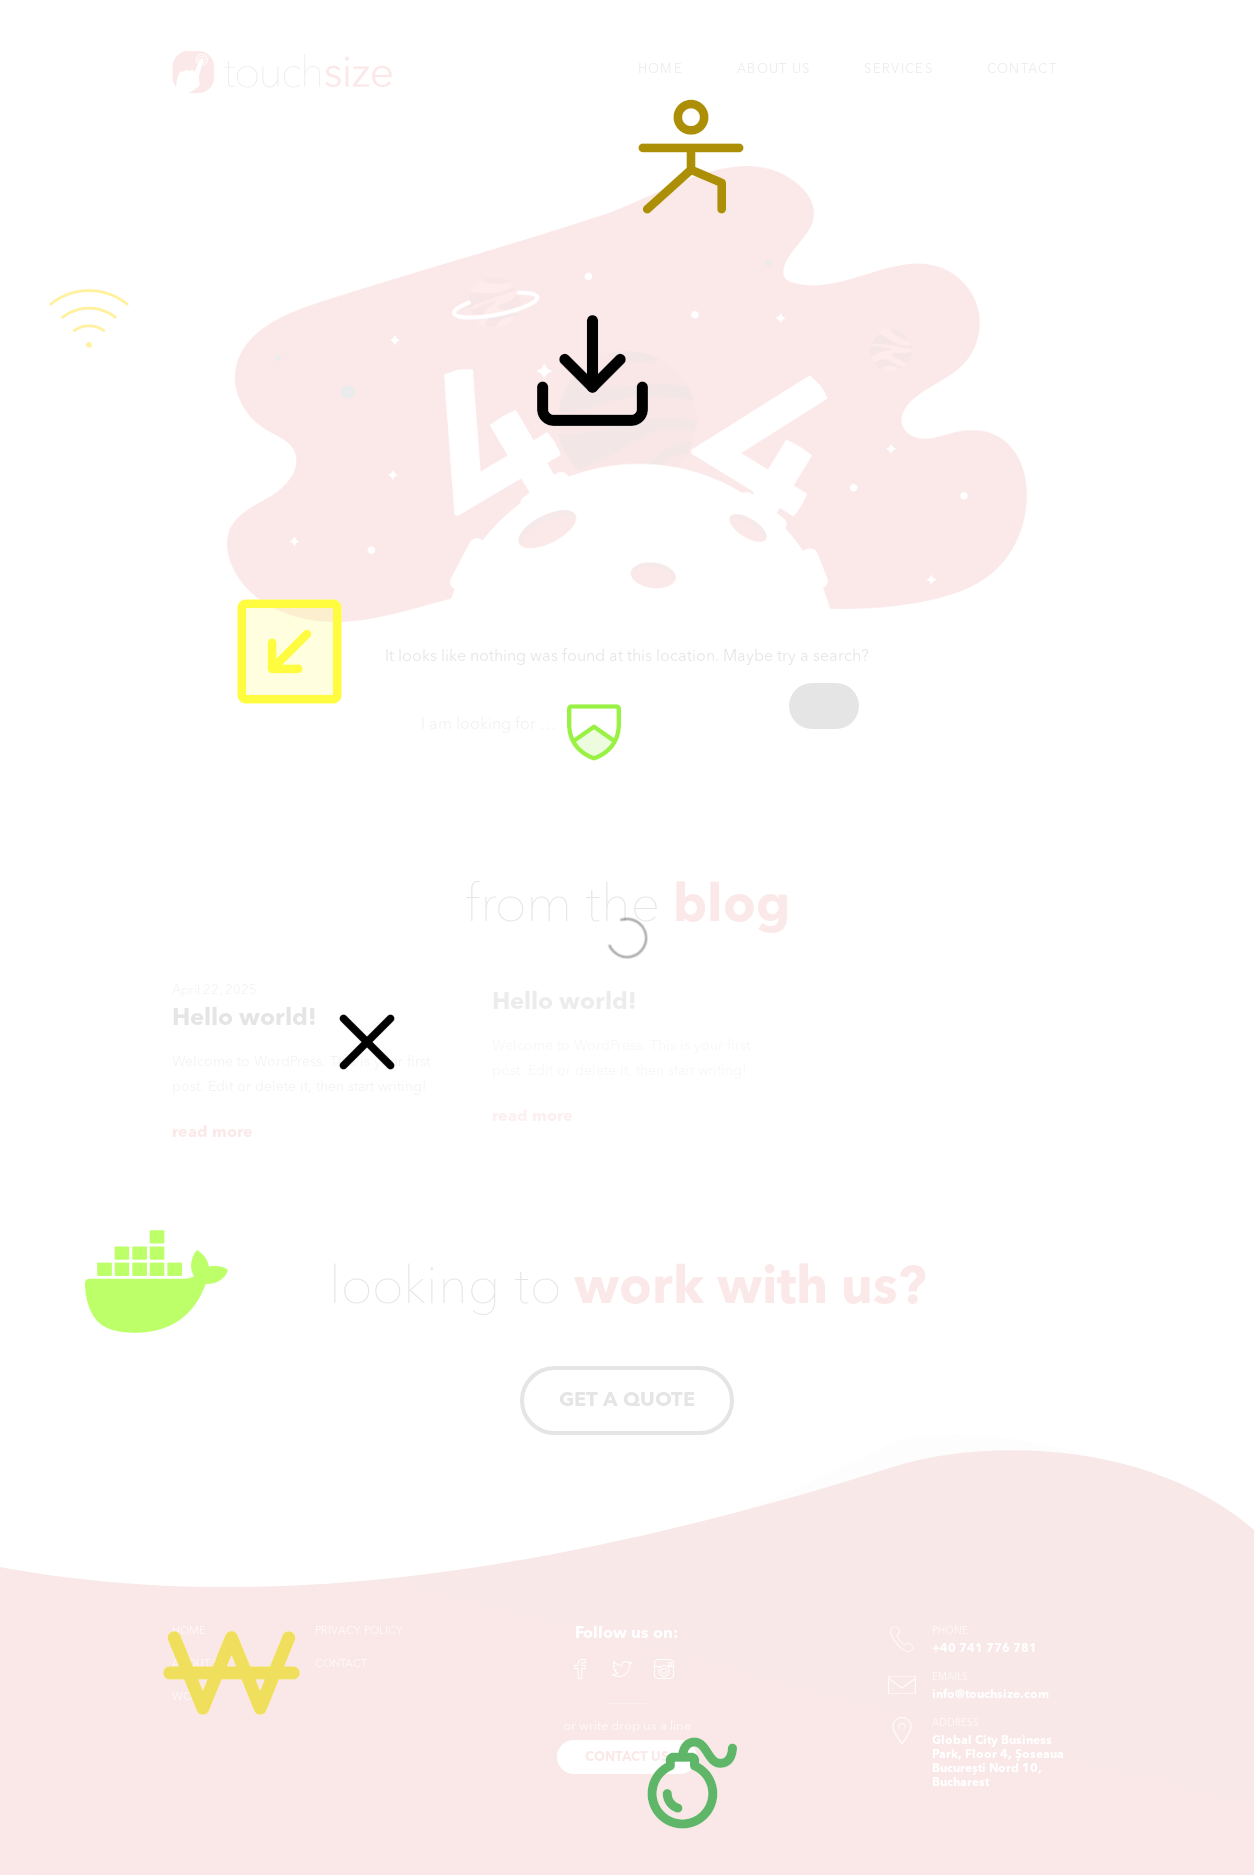  Describe the element at coordinates (231, 1668) in the screenshot. I see `indicates south korean won currency` at that location.